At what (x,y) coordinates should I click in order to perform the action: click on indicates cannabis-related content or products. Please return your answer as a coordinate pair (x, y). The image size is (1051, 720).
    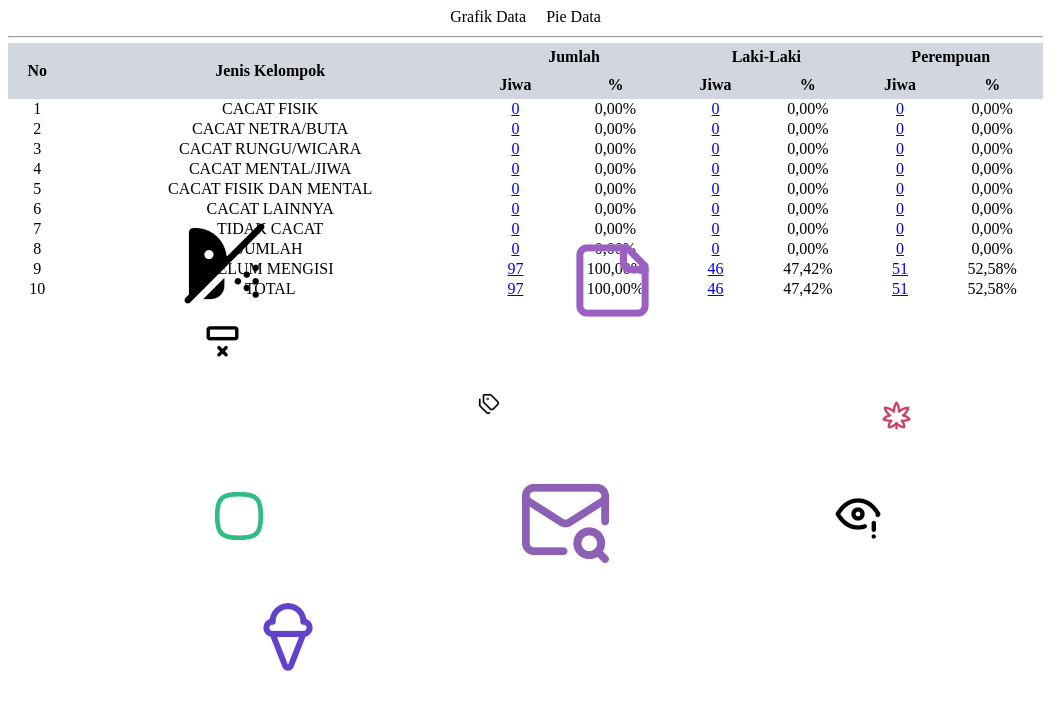
    Looking at the image, I should click on (896, 415).